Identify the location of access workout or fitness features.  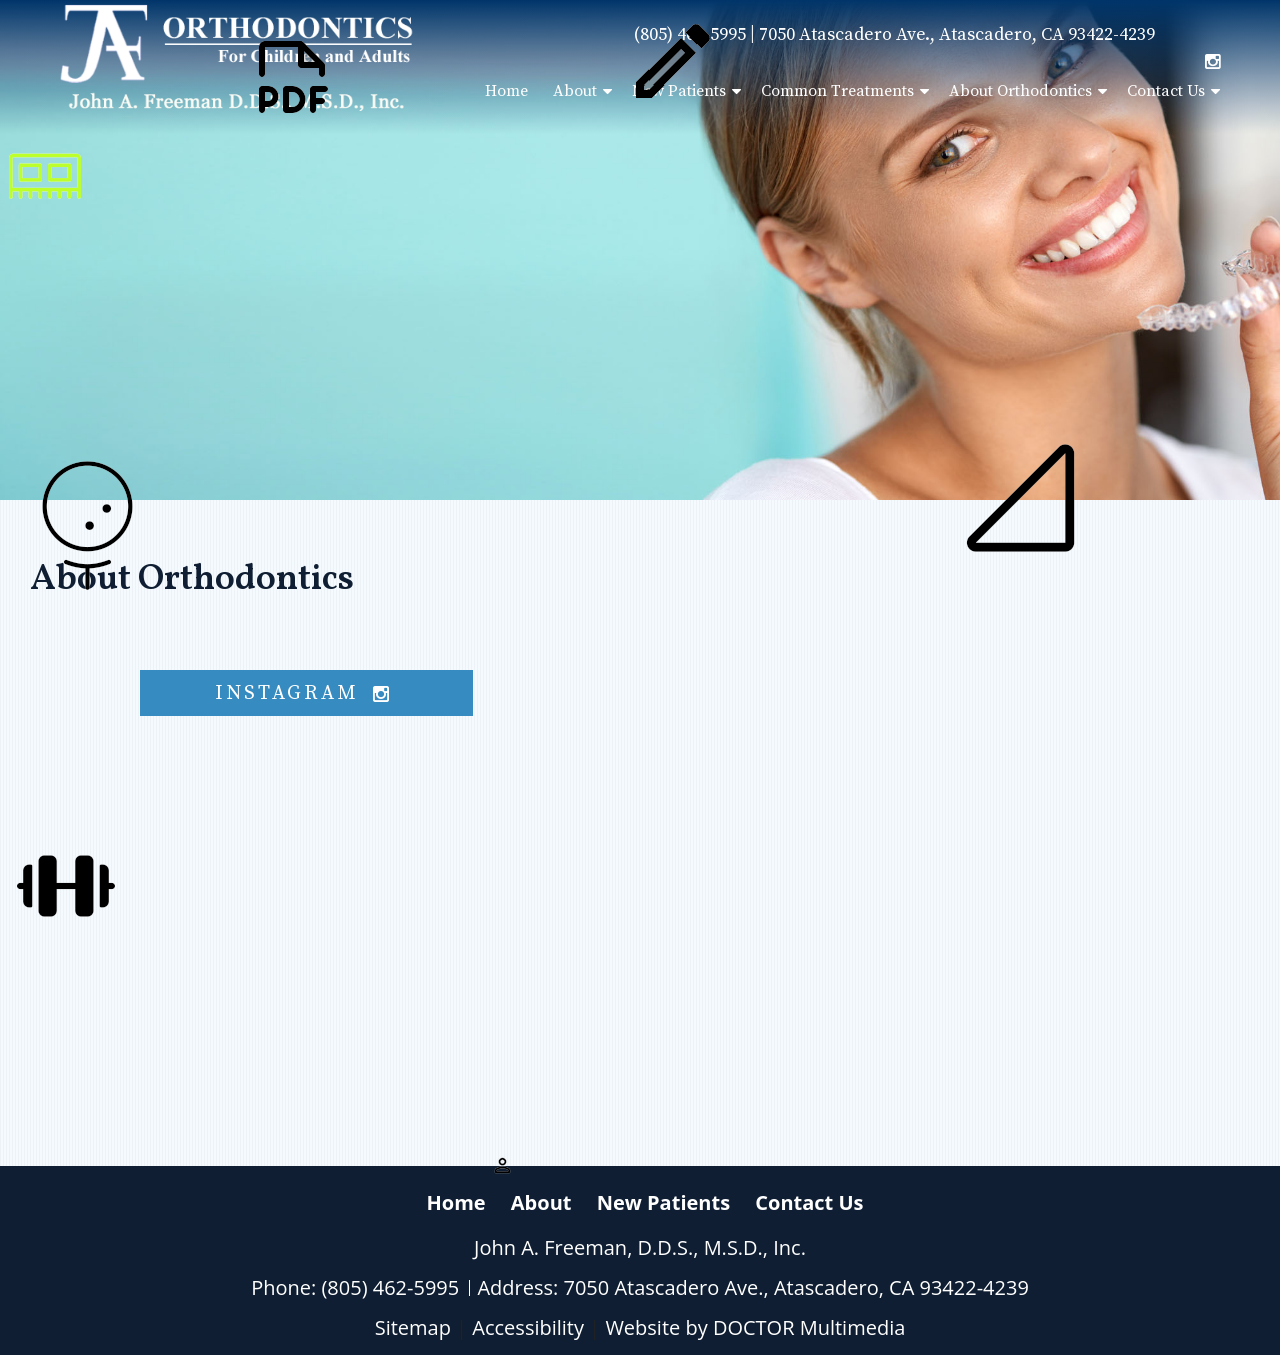
(66, 886).